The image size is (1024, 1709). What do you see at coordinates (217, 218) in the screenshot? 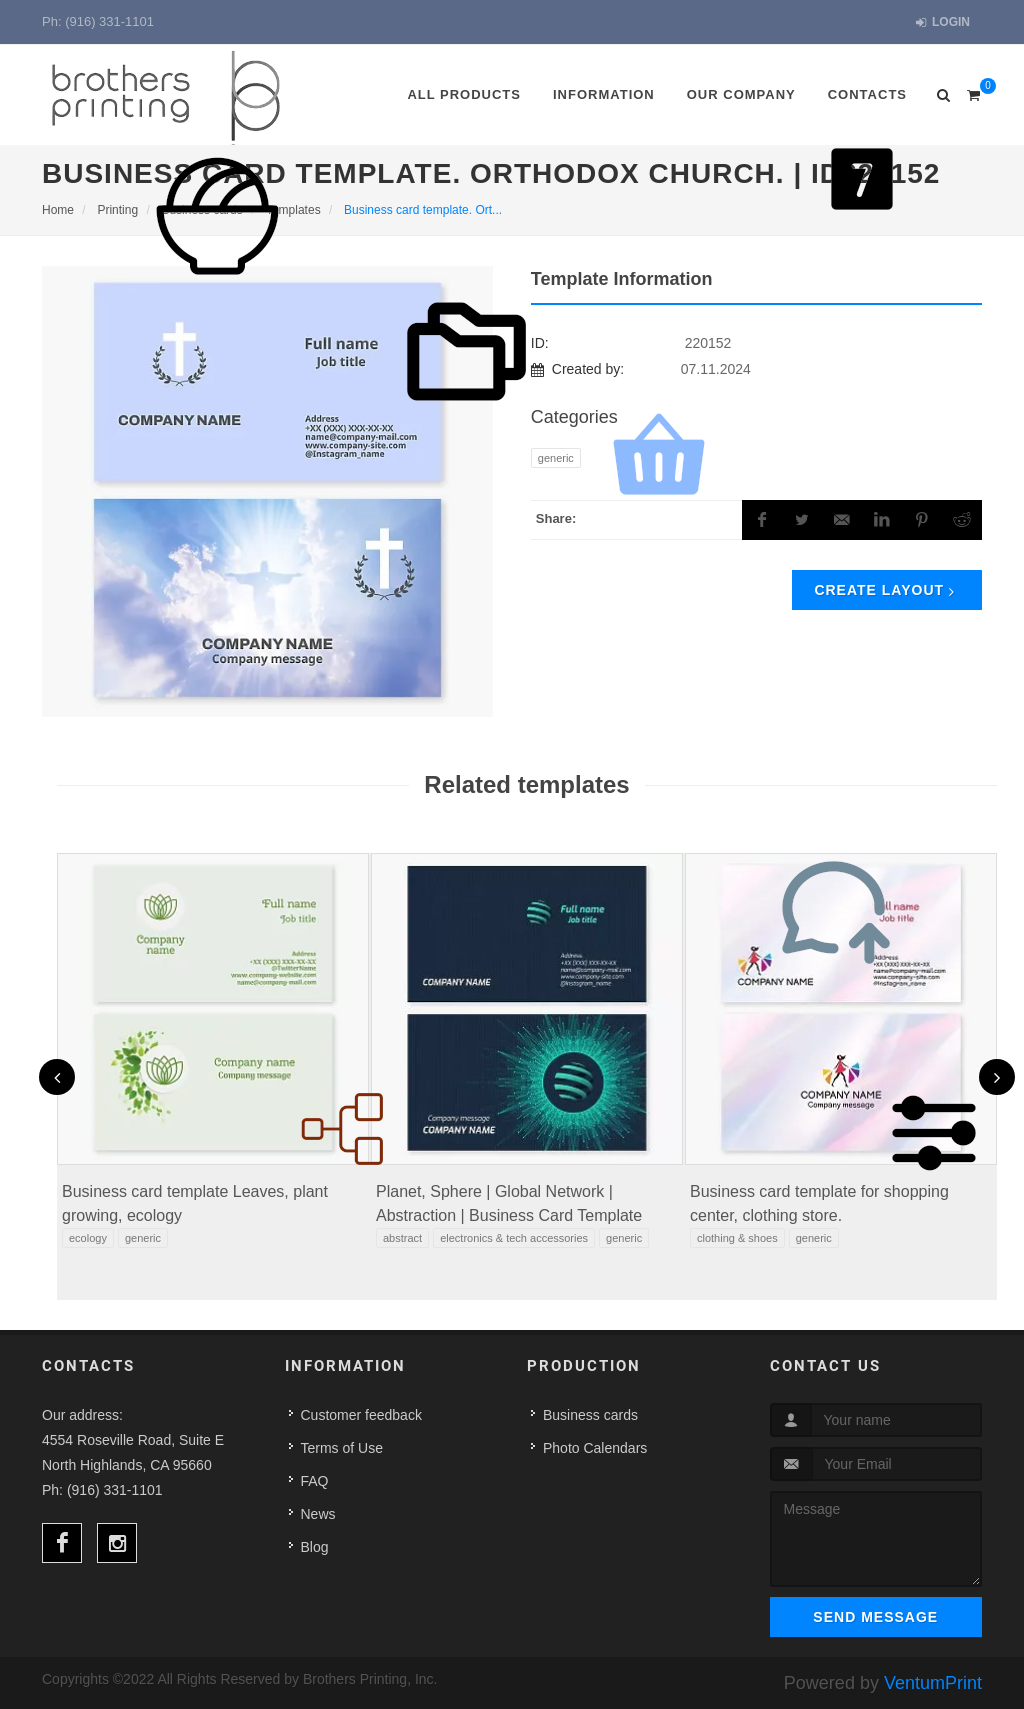
I see `view food or meal options` at bounding box center [217, 218].